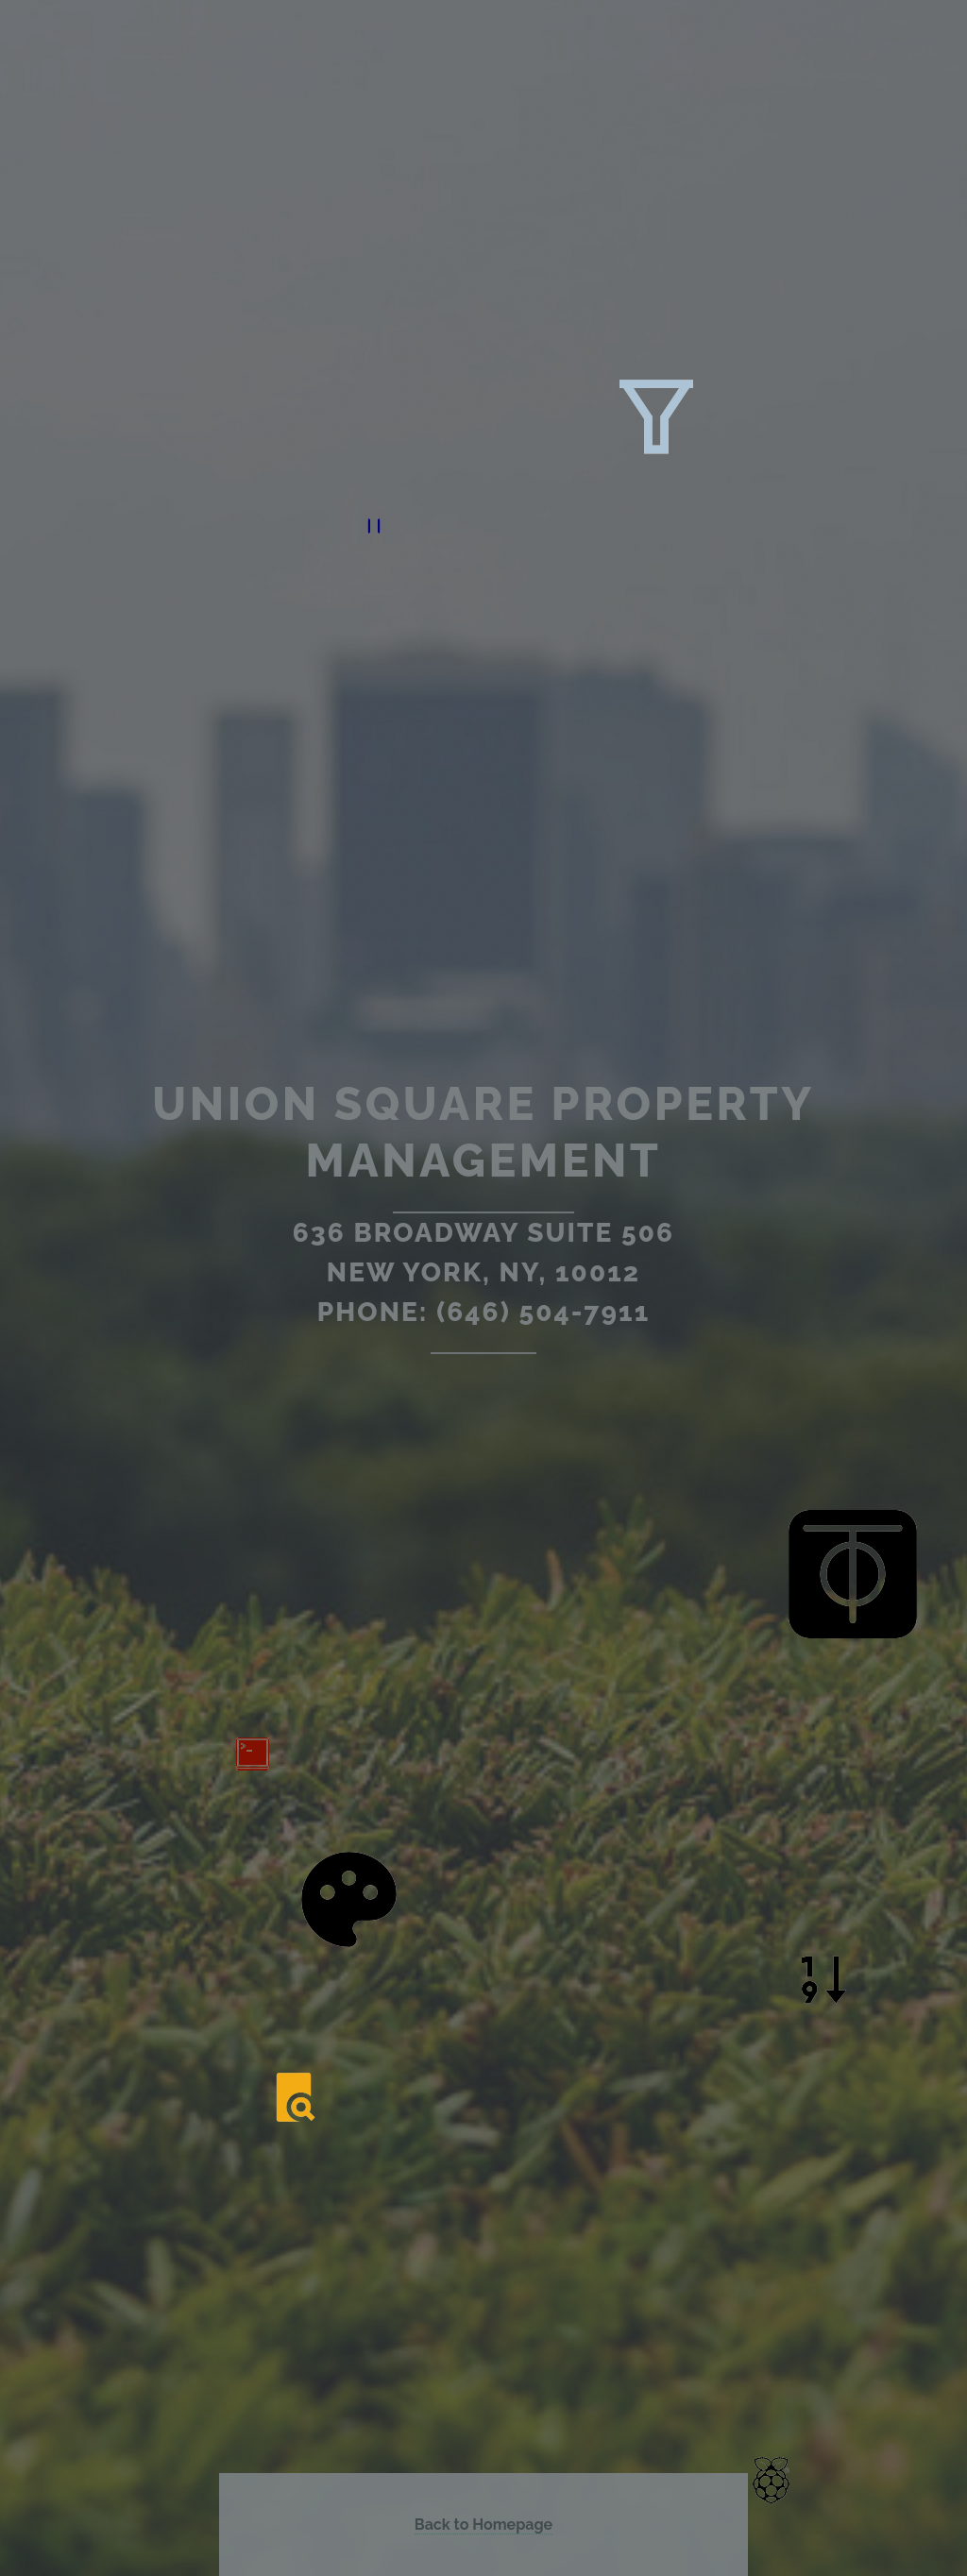  What do you see at coordinates (853, 1574) in the screenshot?
I see `open zerotier network settings` at bounding box center [853, 1574].